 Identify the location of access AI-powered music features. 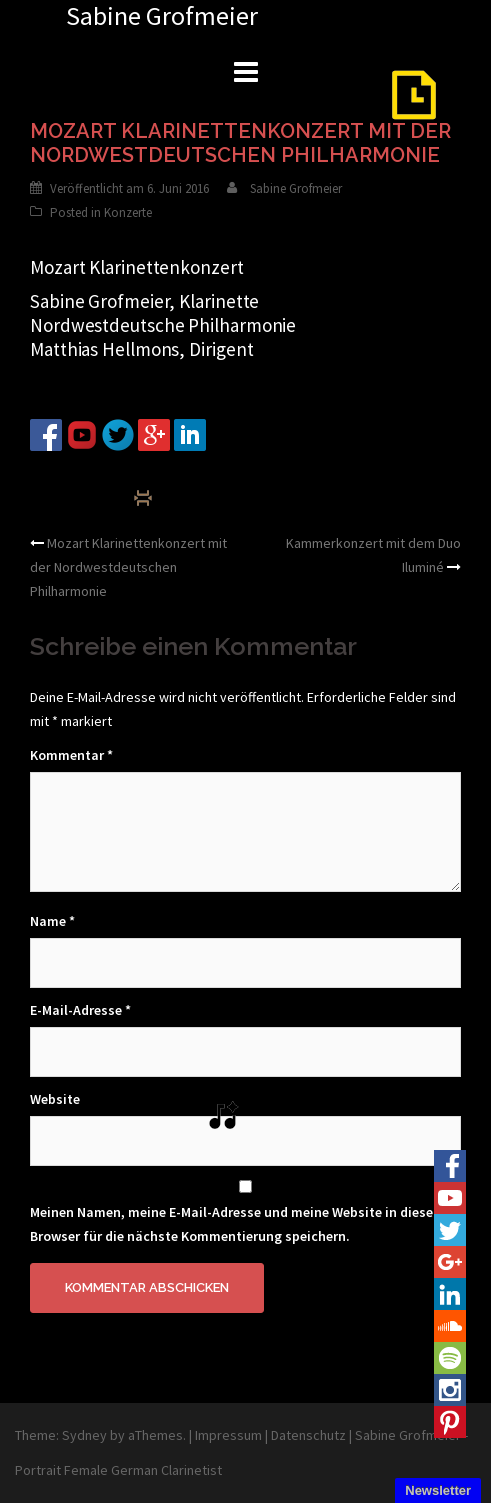
(224, 1116).